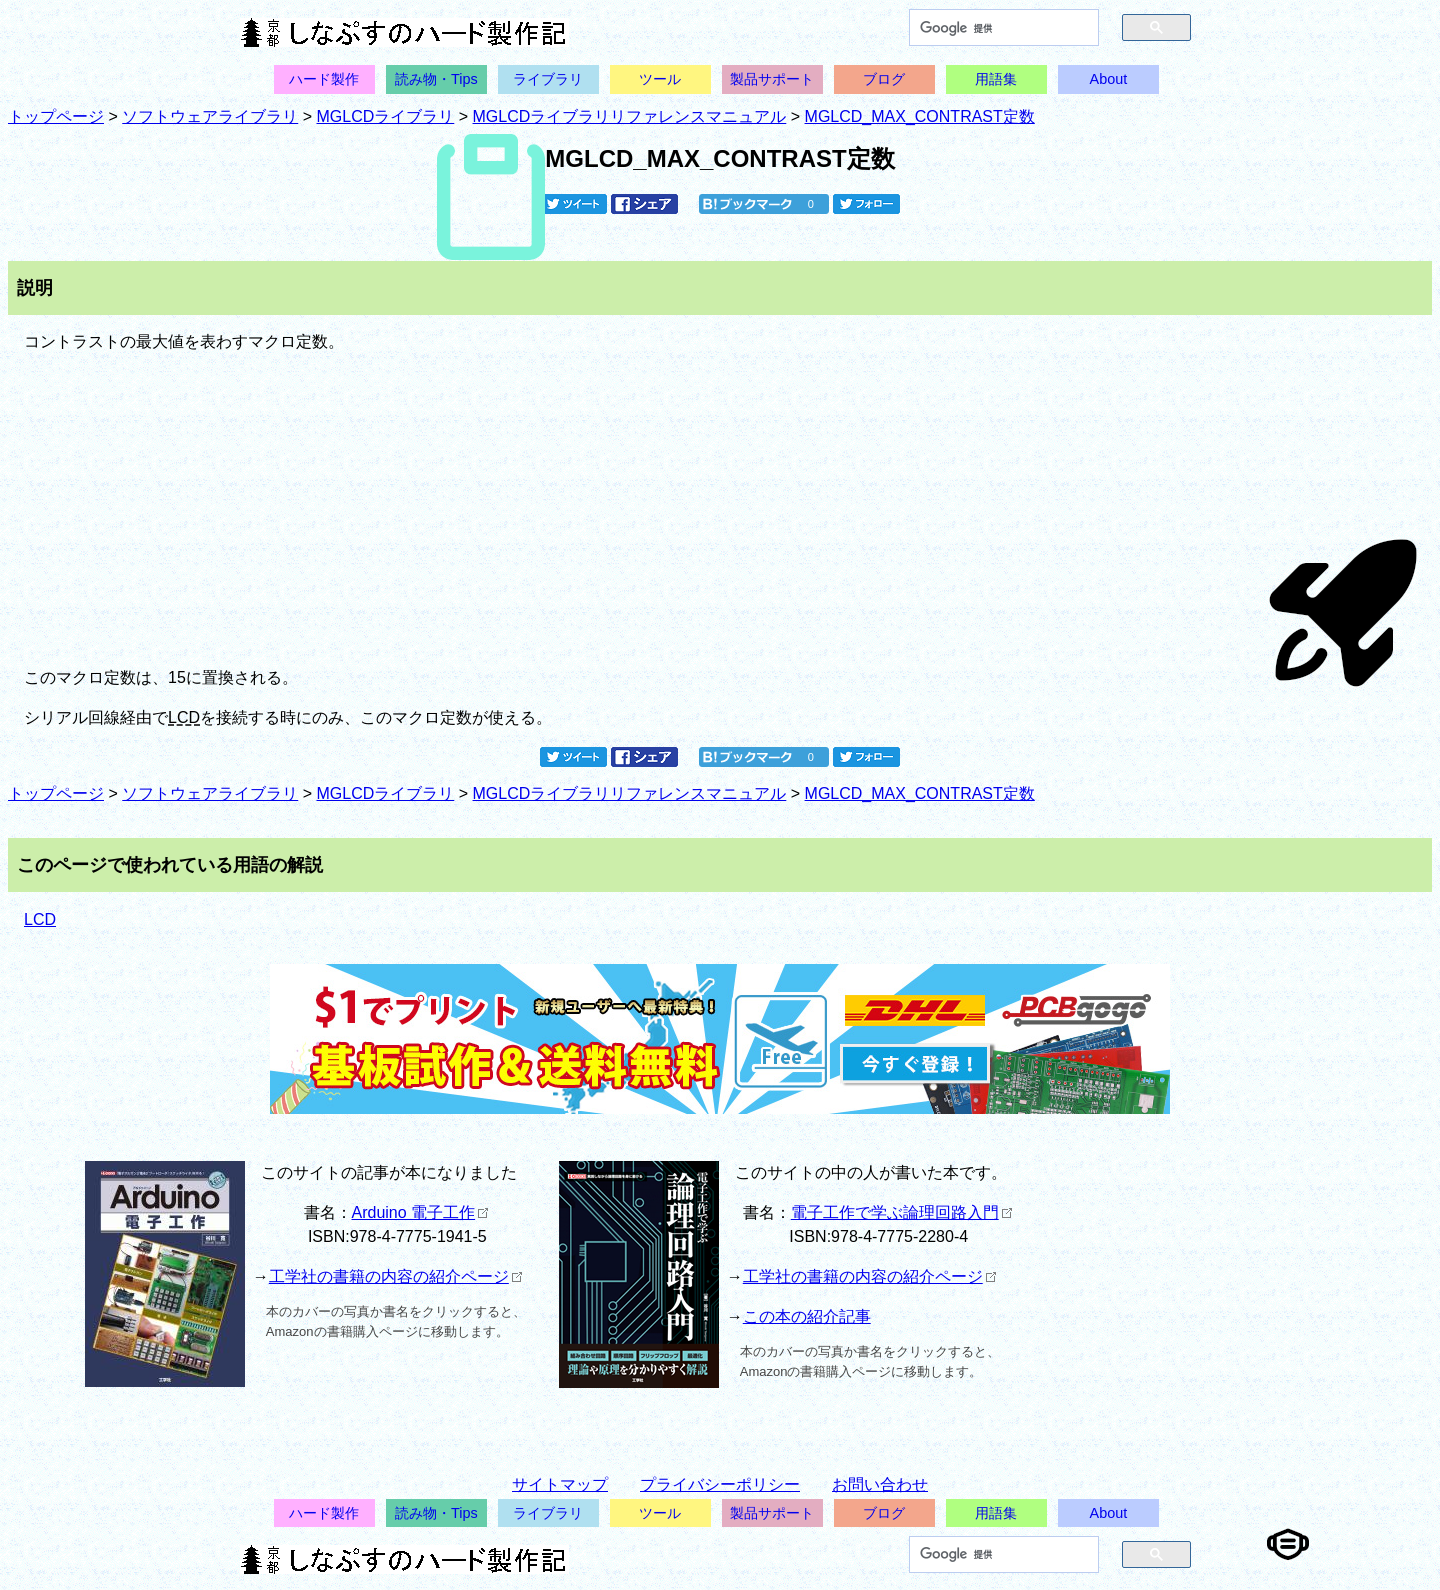 The width and height of the screenshot is (1440, 1590). Describe the element at coordinates (1288, 1545) in the screenshot. I see `indicates mask required or health safety guidelines` at that location.